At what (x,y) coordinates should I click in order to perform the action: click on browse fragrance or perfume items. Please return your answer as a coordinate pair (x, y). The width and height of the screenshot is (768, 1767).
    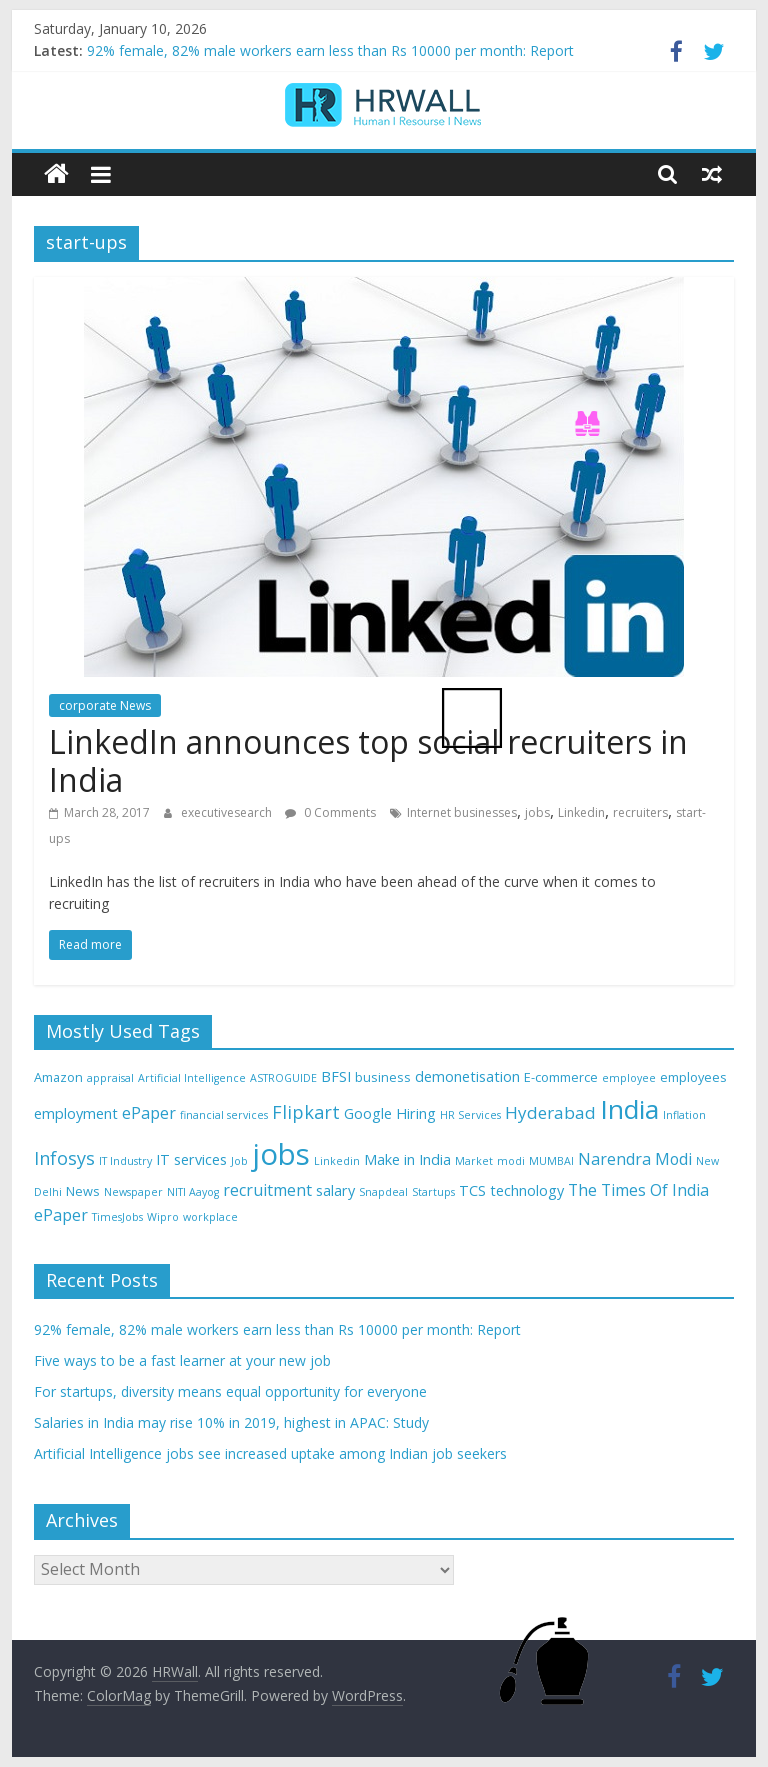
    Looking at the image, I should click on (544, 1661).